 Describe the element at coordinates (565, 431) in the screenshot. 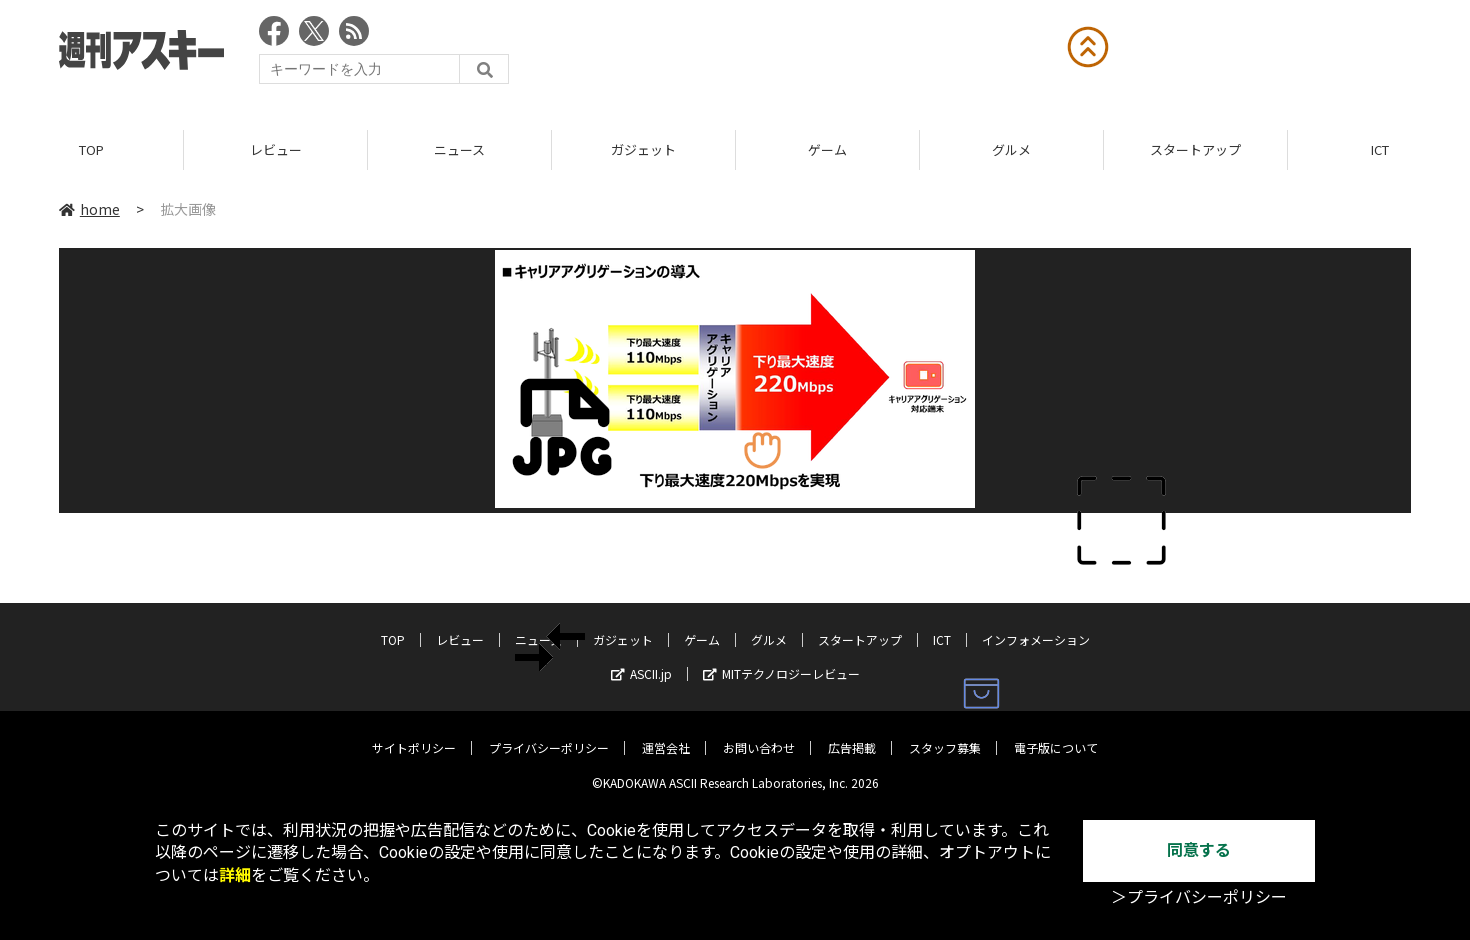

I see `view or open a JPG image file` at that location.